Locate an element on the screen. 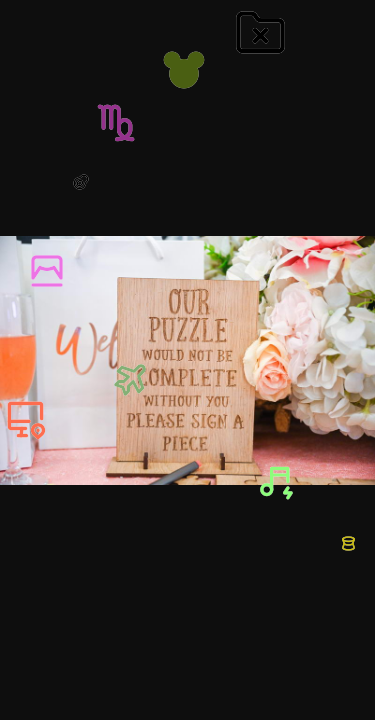  access theater or cinema showtimes is located at coordinates (47, 271).